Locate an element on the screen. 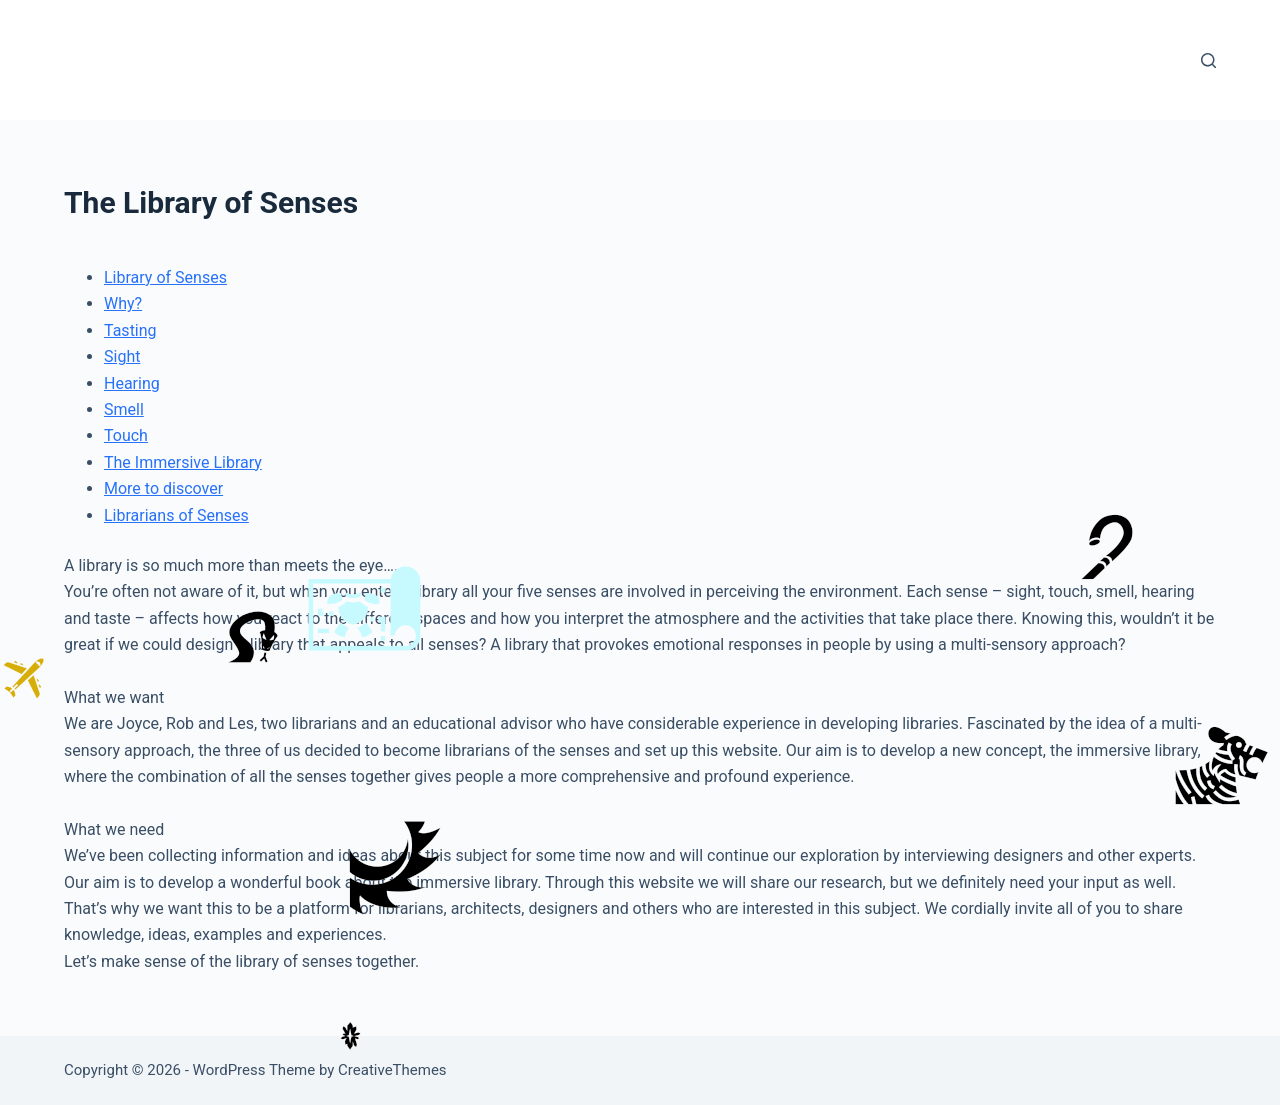 This screenshot has width=1280, height=1105. equip or select a saw blade weapon is located at coordinates (396, 868).